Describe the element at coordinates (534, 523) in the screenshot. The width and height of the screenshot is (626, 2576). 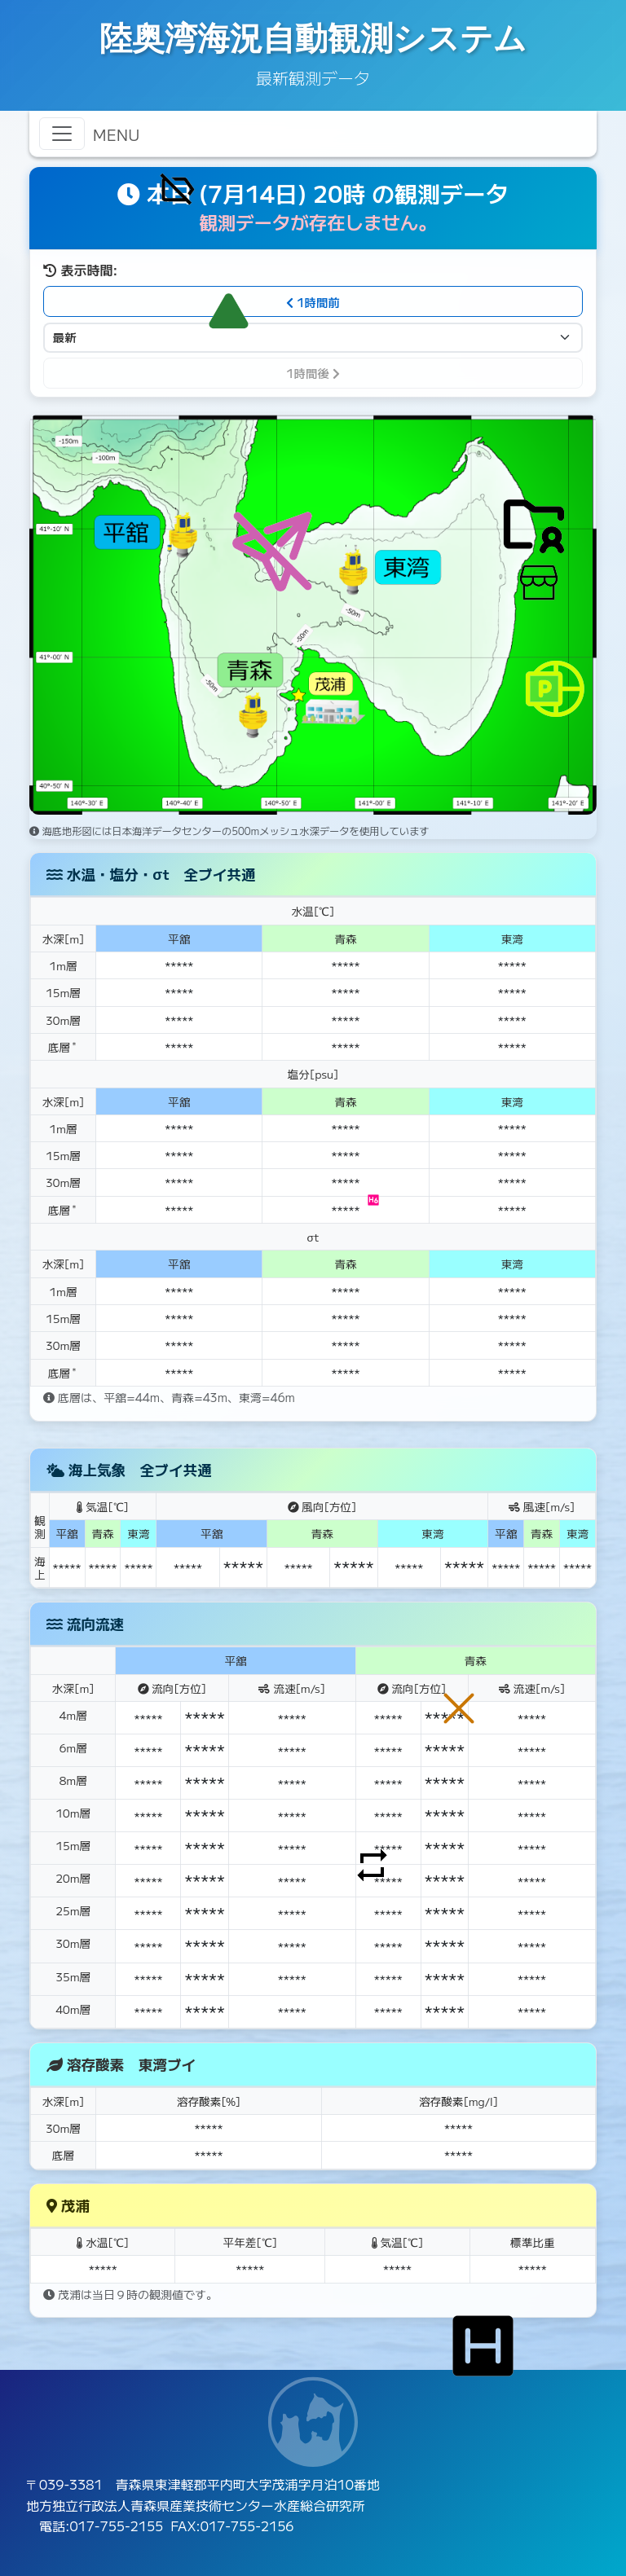
I see `access user files or personal folder` at that location.